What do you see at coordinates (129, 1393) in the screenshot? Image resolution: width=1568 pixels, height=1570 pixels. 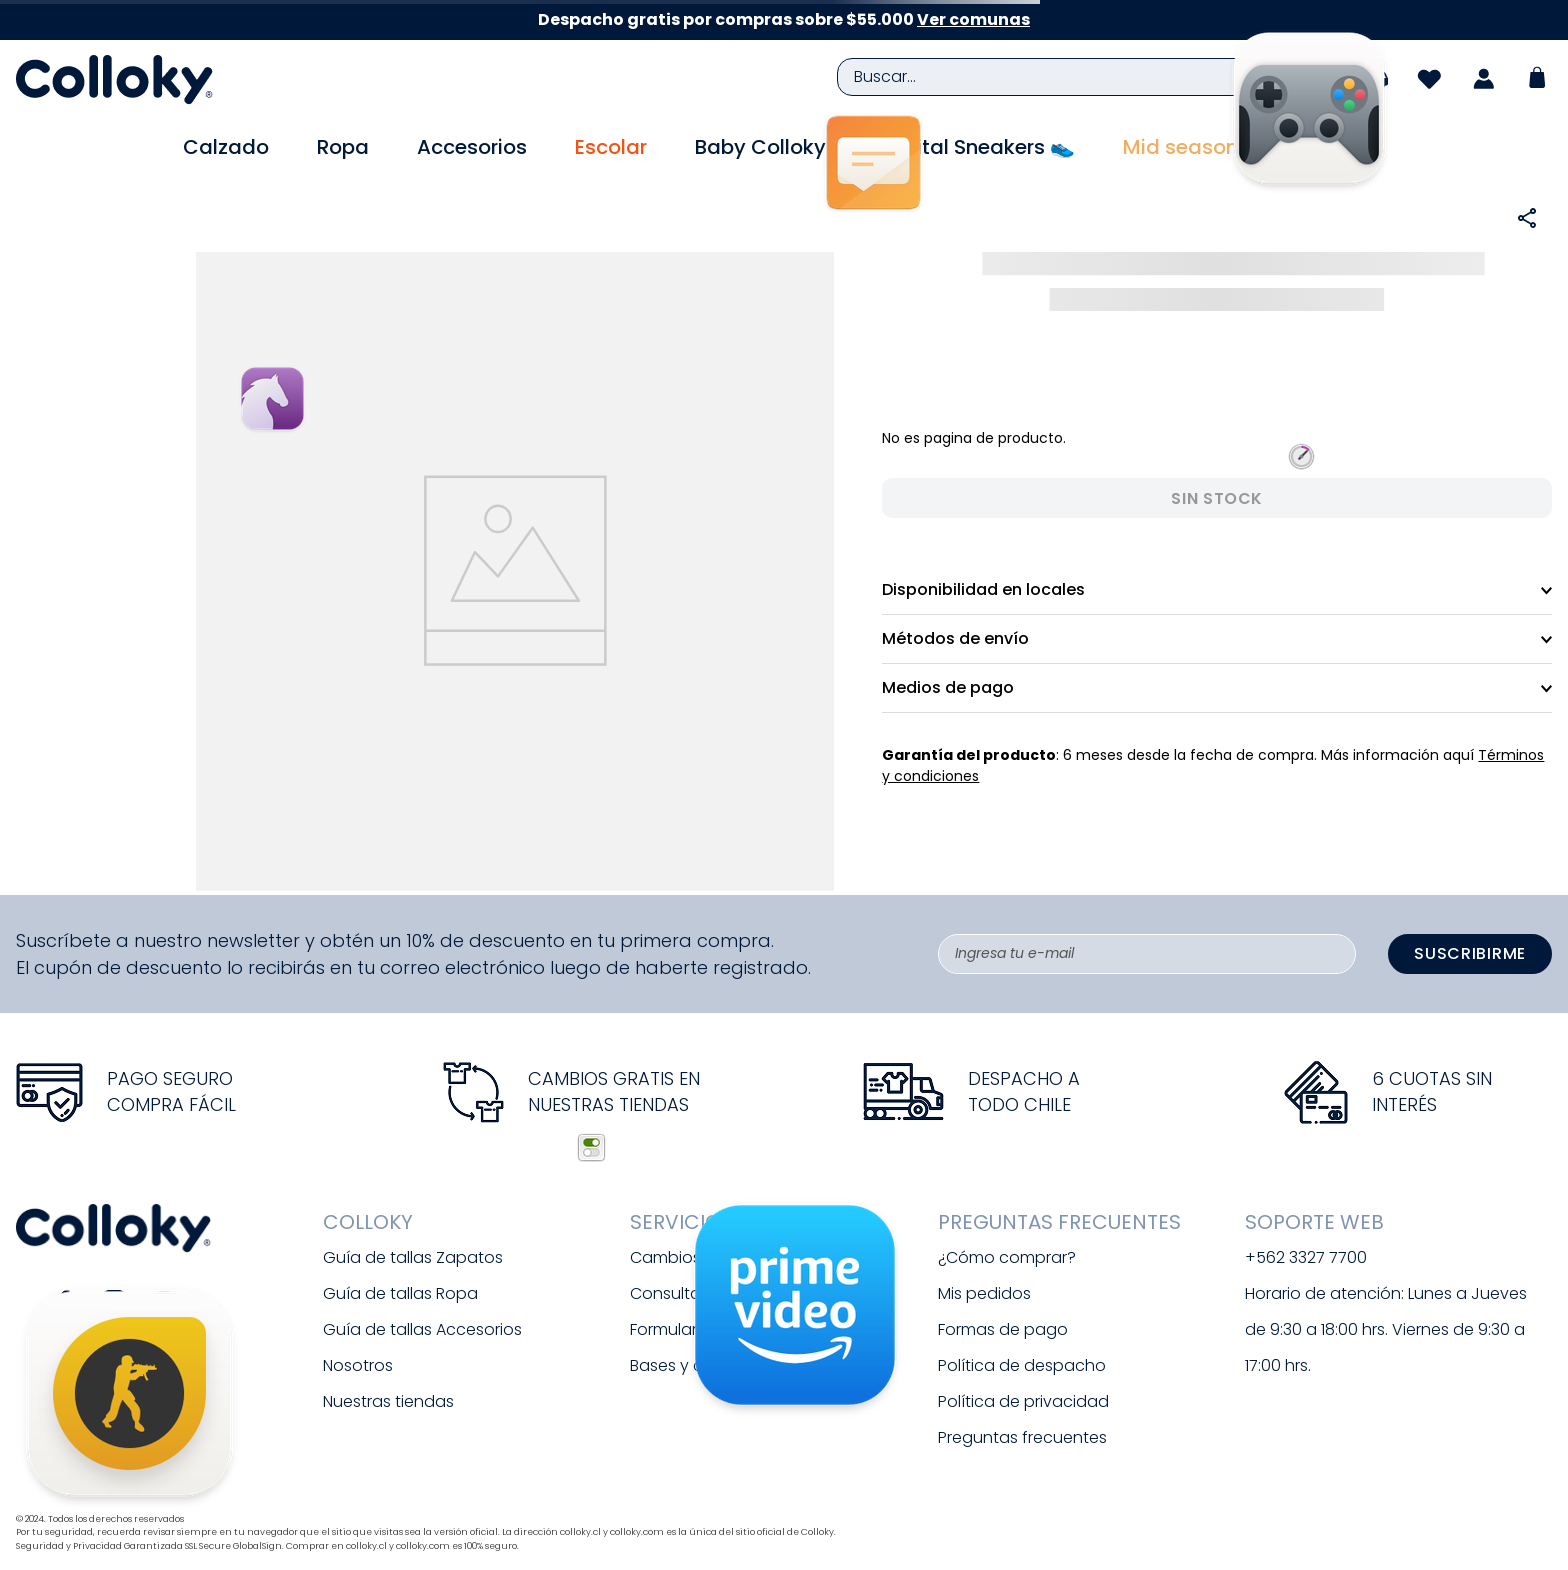 I see `launch counter-strike` at bounding box center [129, 1393].